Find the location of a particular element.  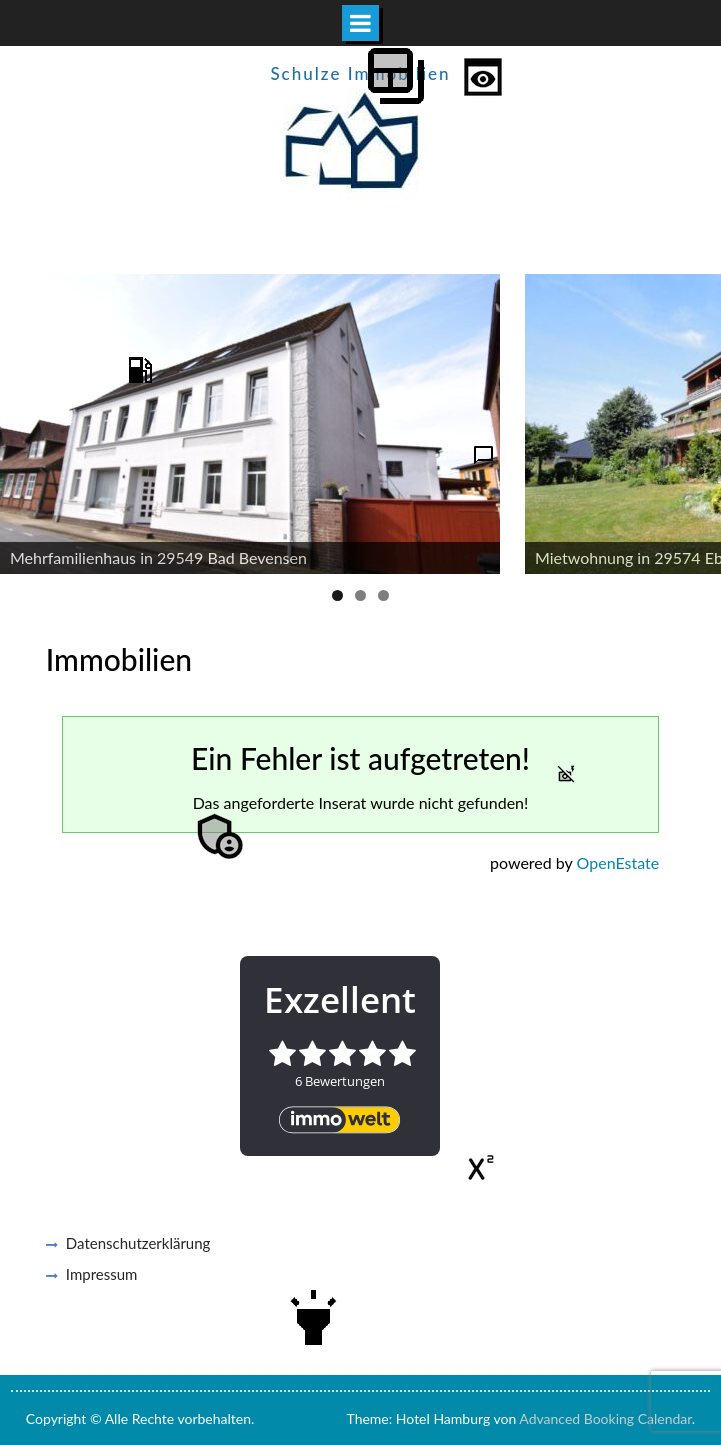

open a new chat or message is located at coordinates (483, 455).